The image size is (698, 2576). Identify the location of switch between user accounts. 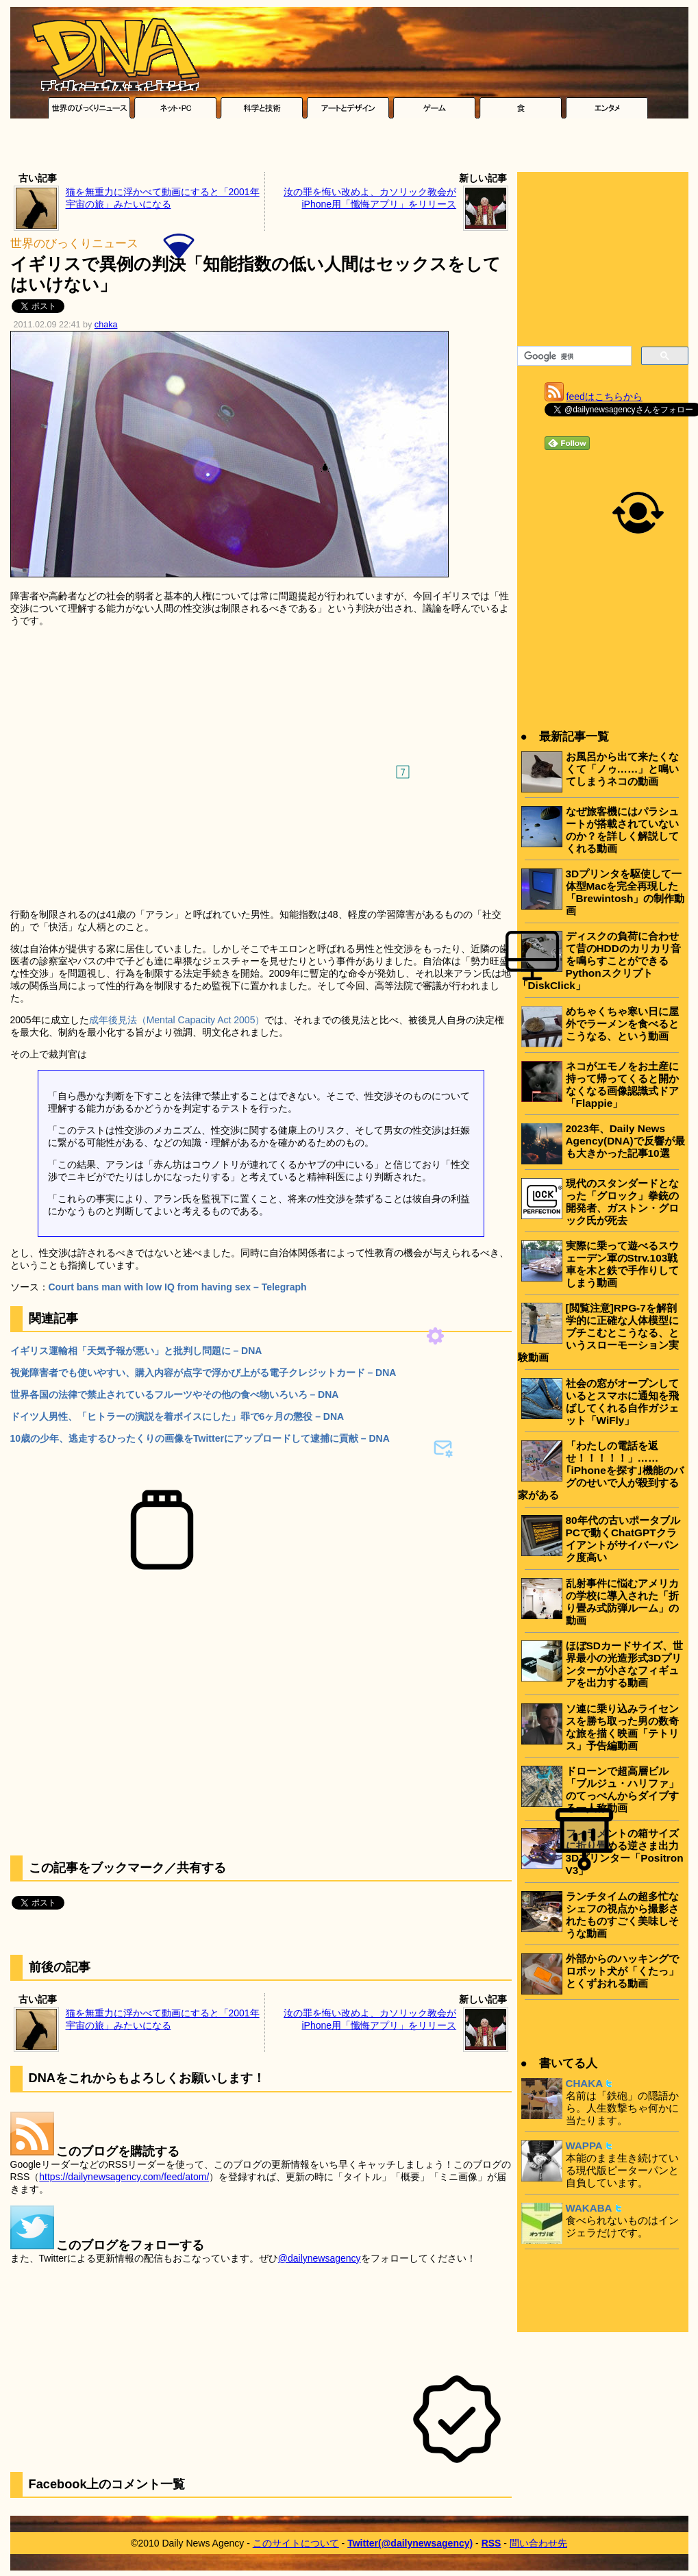
(638, 512).